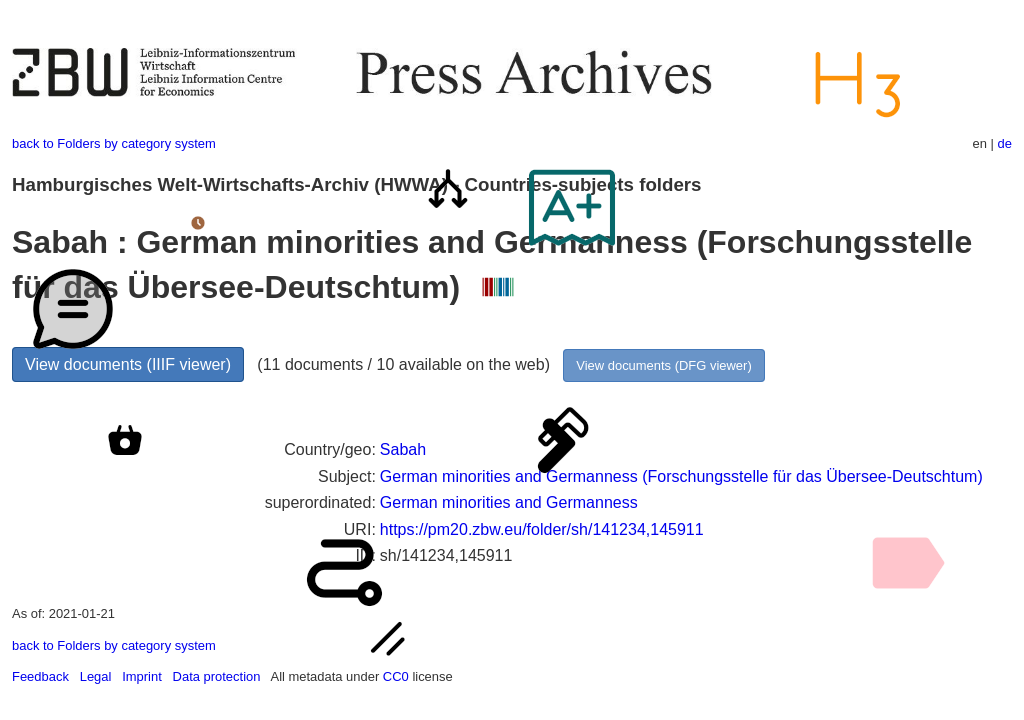 This screenshot has width=1024, height=720. Describe the element at coordinates (344, 568) in the screenshot. I see `view or edit a route path` at that location.